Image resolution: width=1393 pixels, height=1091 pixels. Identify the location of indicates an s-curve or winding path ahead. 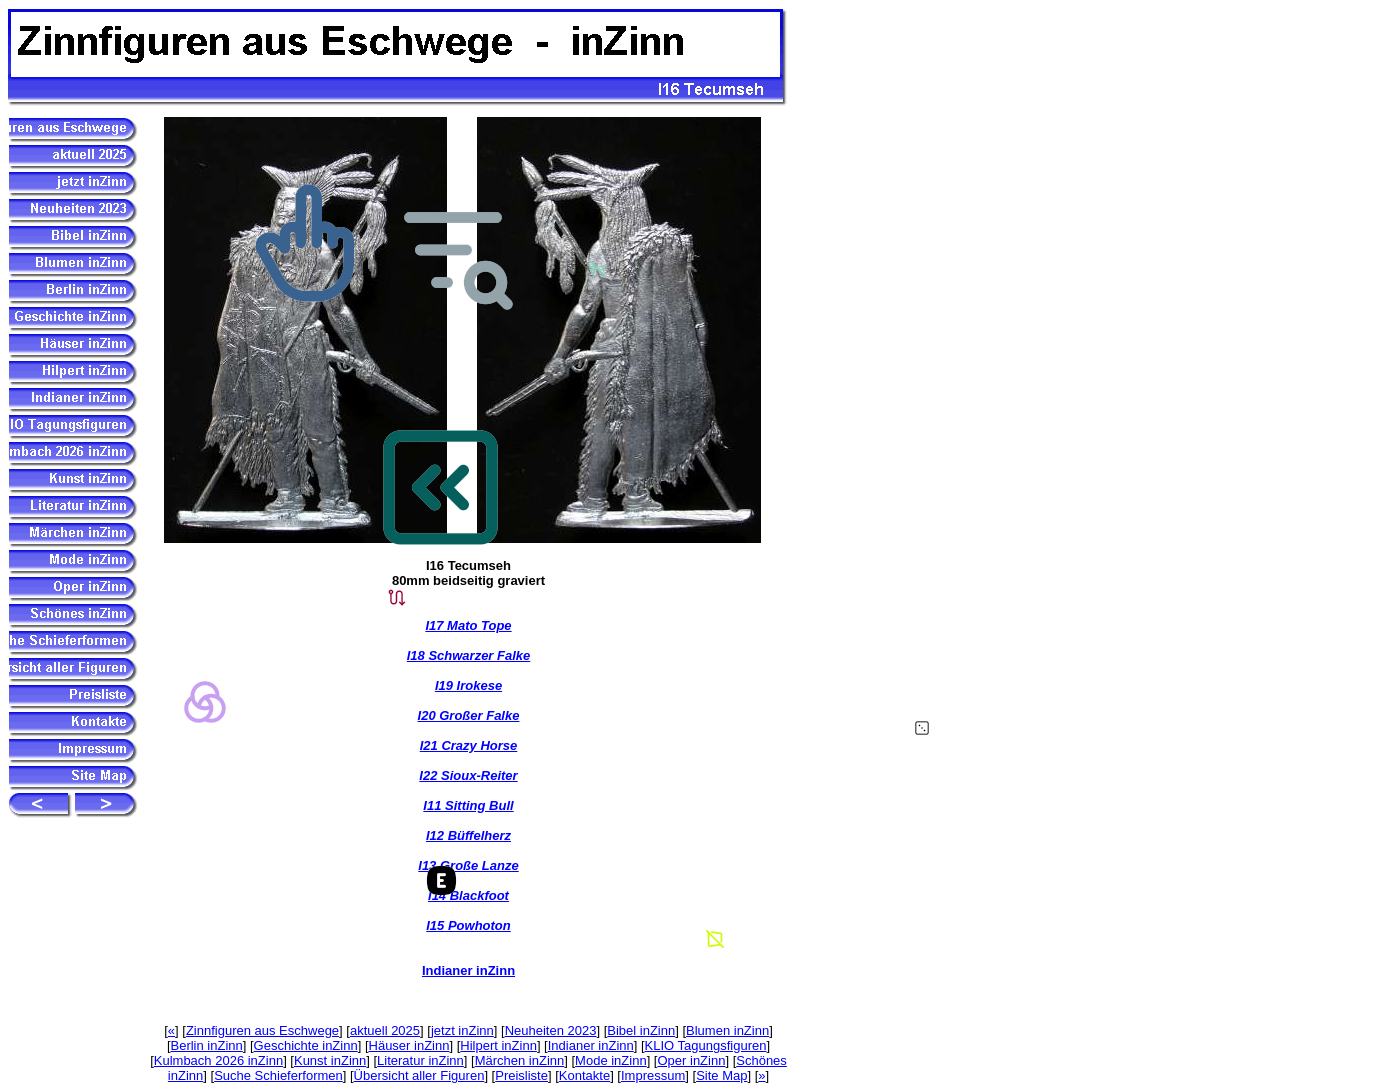
(396, 597).